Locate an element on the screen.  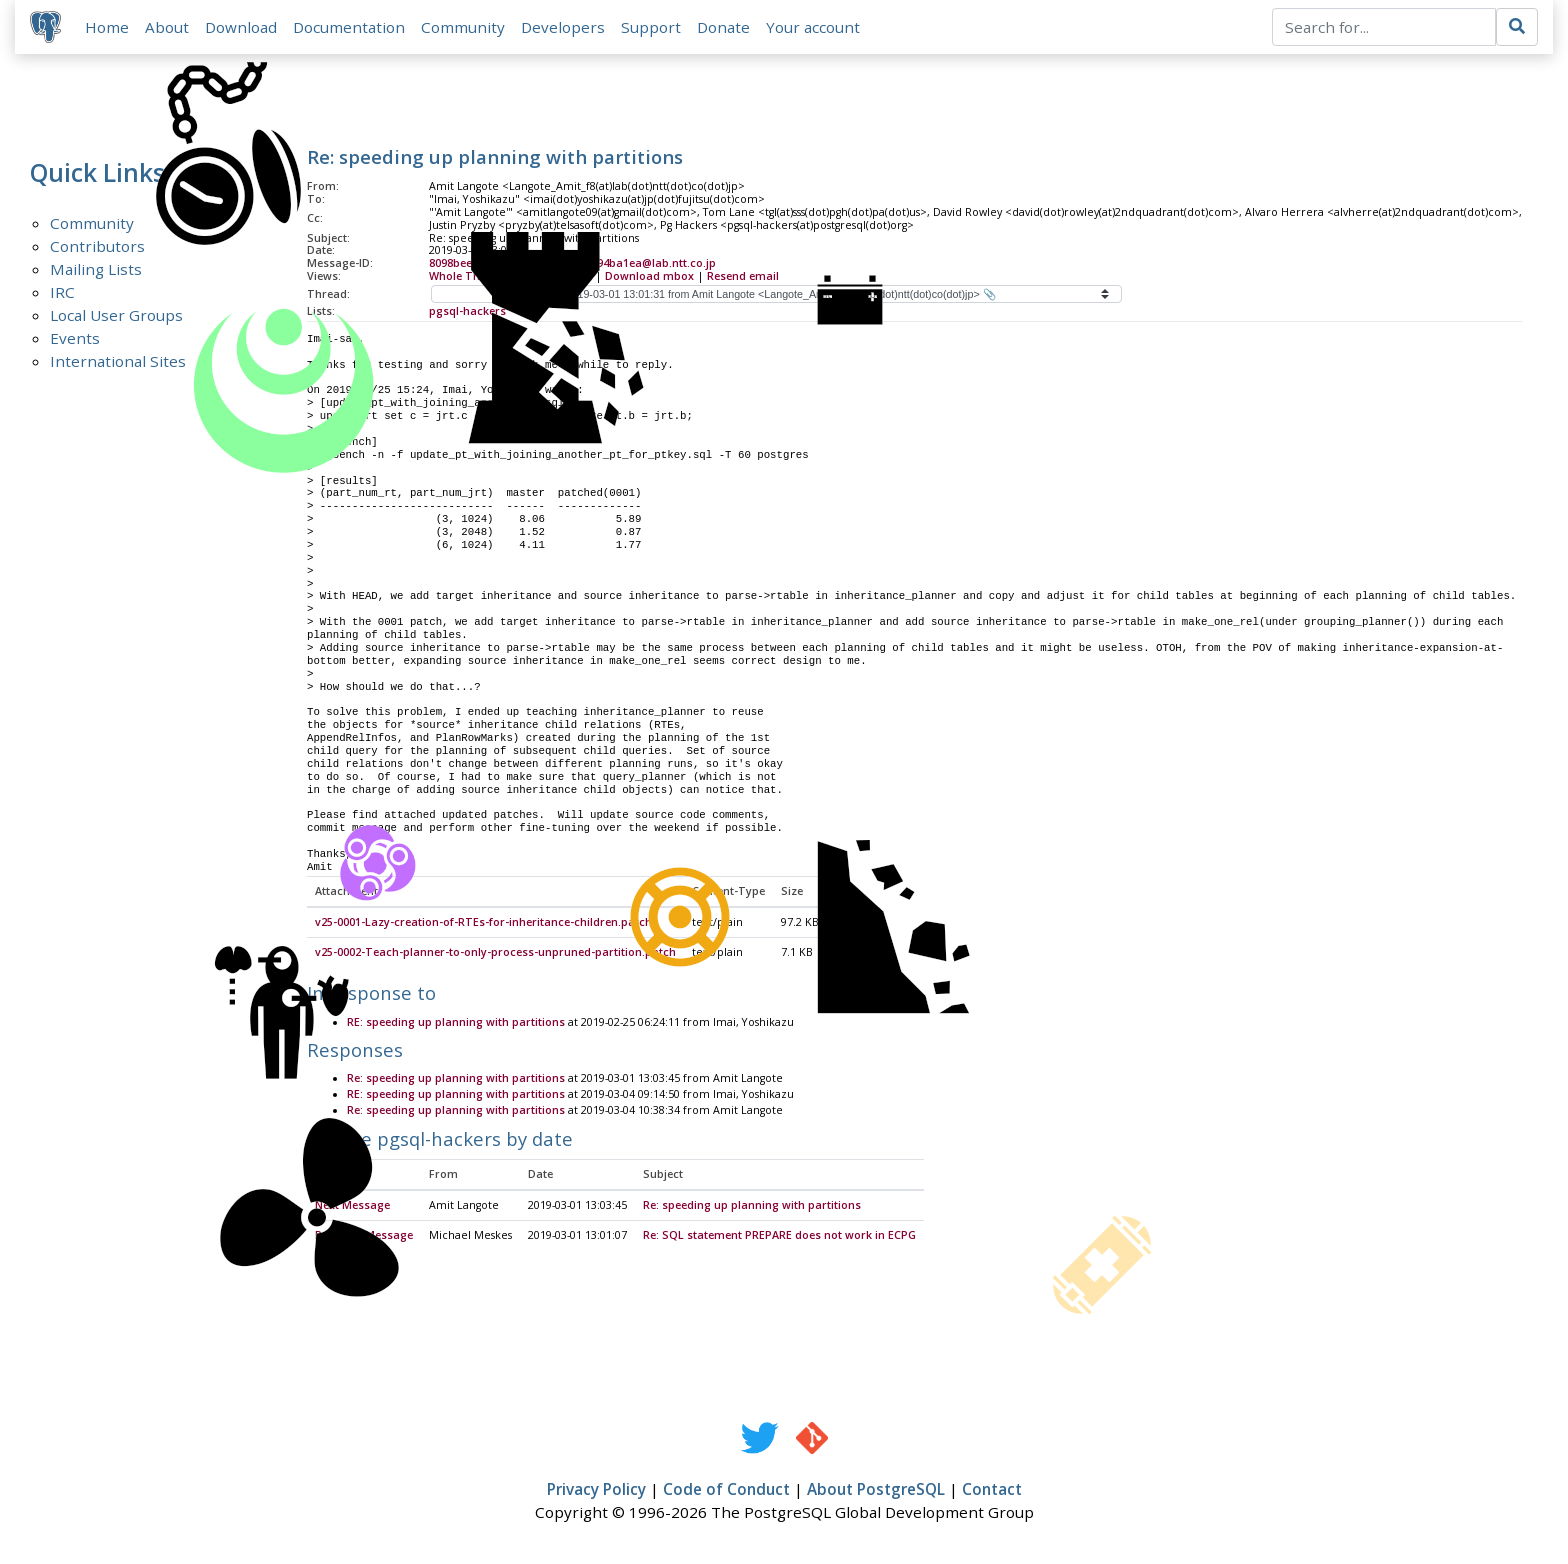
view body anatomy or organ systems is located at coordinates (280, 1012).